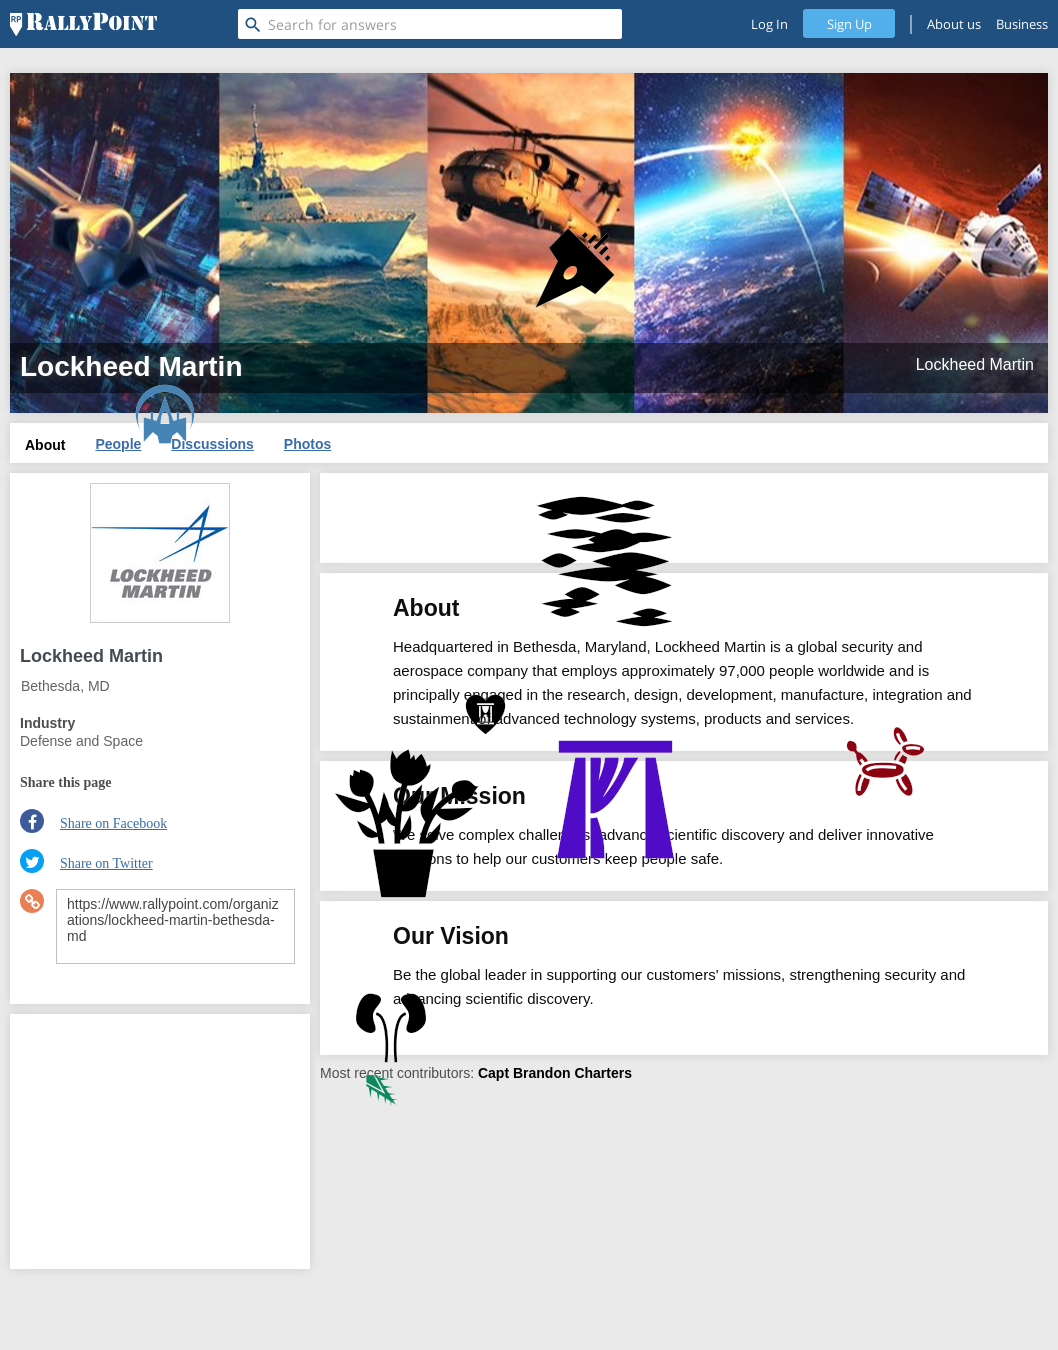 The height and width of the screenshot is (1350, 1058). Describe the element at coordinates (615, 799) in the screenshot. I see `enter a temple or shrine location` at that location.